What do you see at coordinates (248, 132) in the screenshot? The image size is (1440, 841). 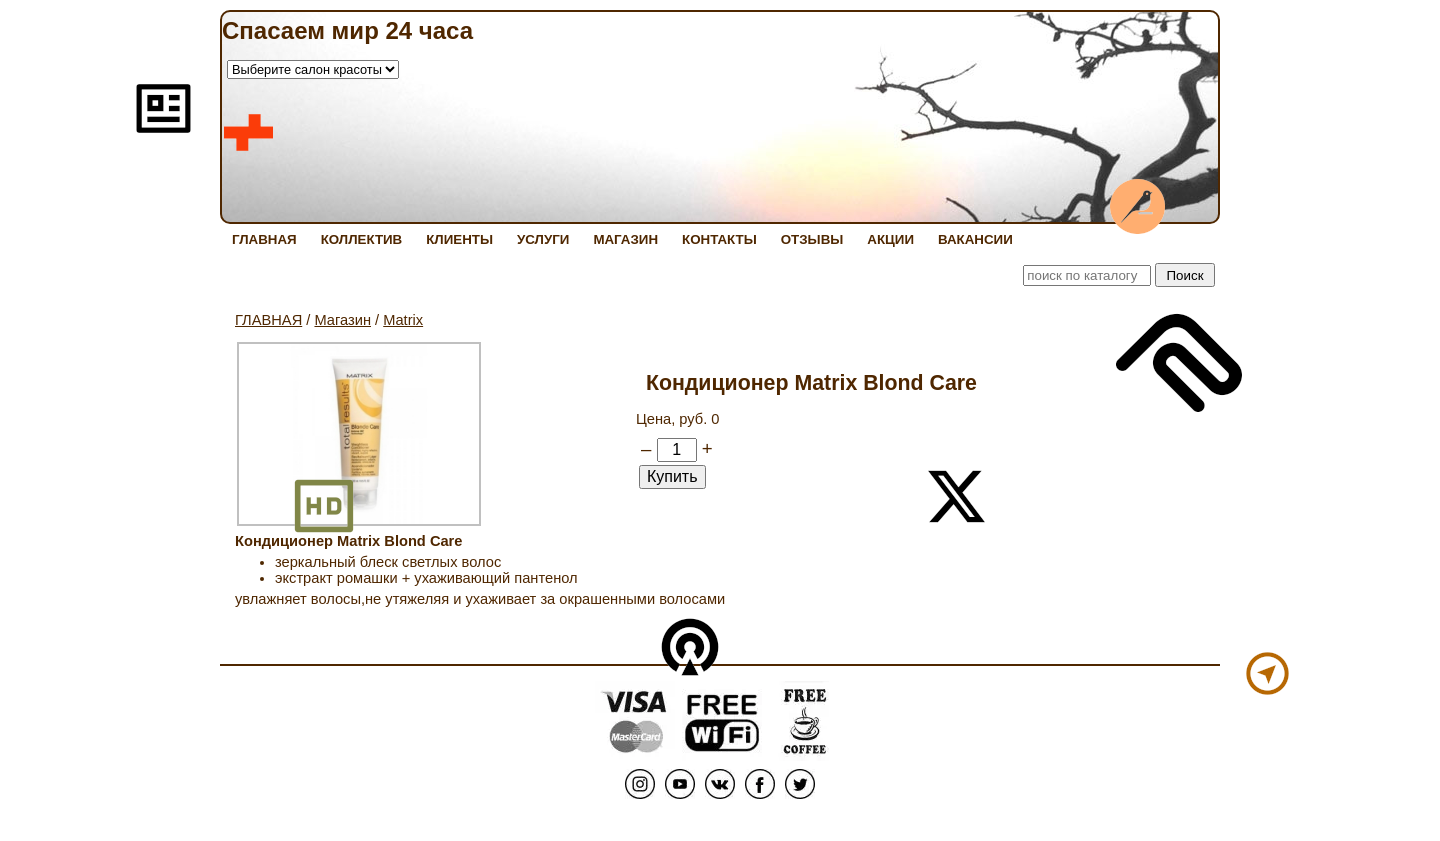 I see `CrateDB database platform logo` at bounding box center [248, 132].